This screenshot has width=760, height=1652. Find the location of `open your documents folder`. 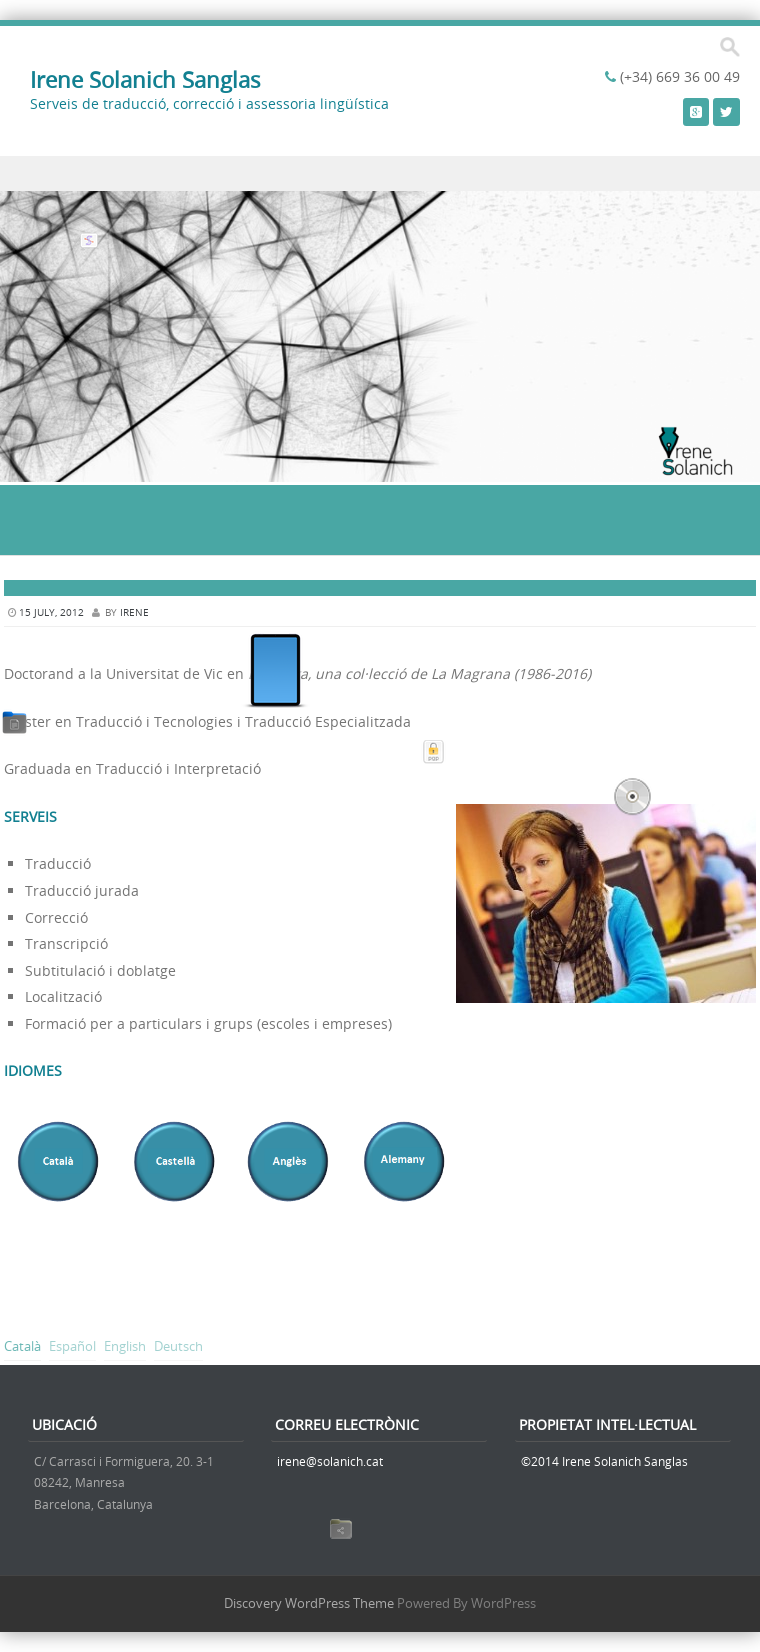

open your documents folder is located at coordinates (14, 722).